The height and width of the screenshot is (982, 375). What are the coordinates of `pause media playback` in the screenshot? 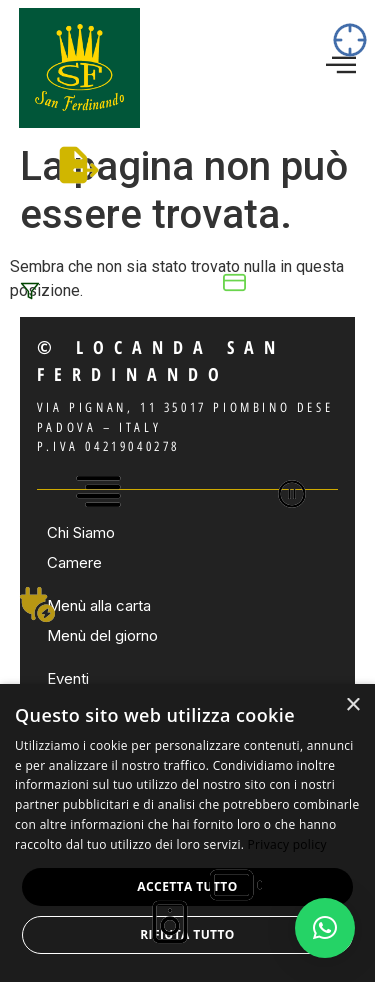 It's located at (292, 494).